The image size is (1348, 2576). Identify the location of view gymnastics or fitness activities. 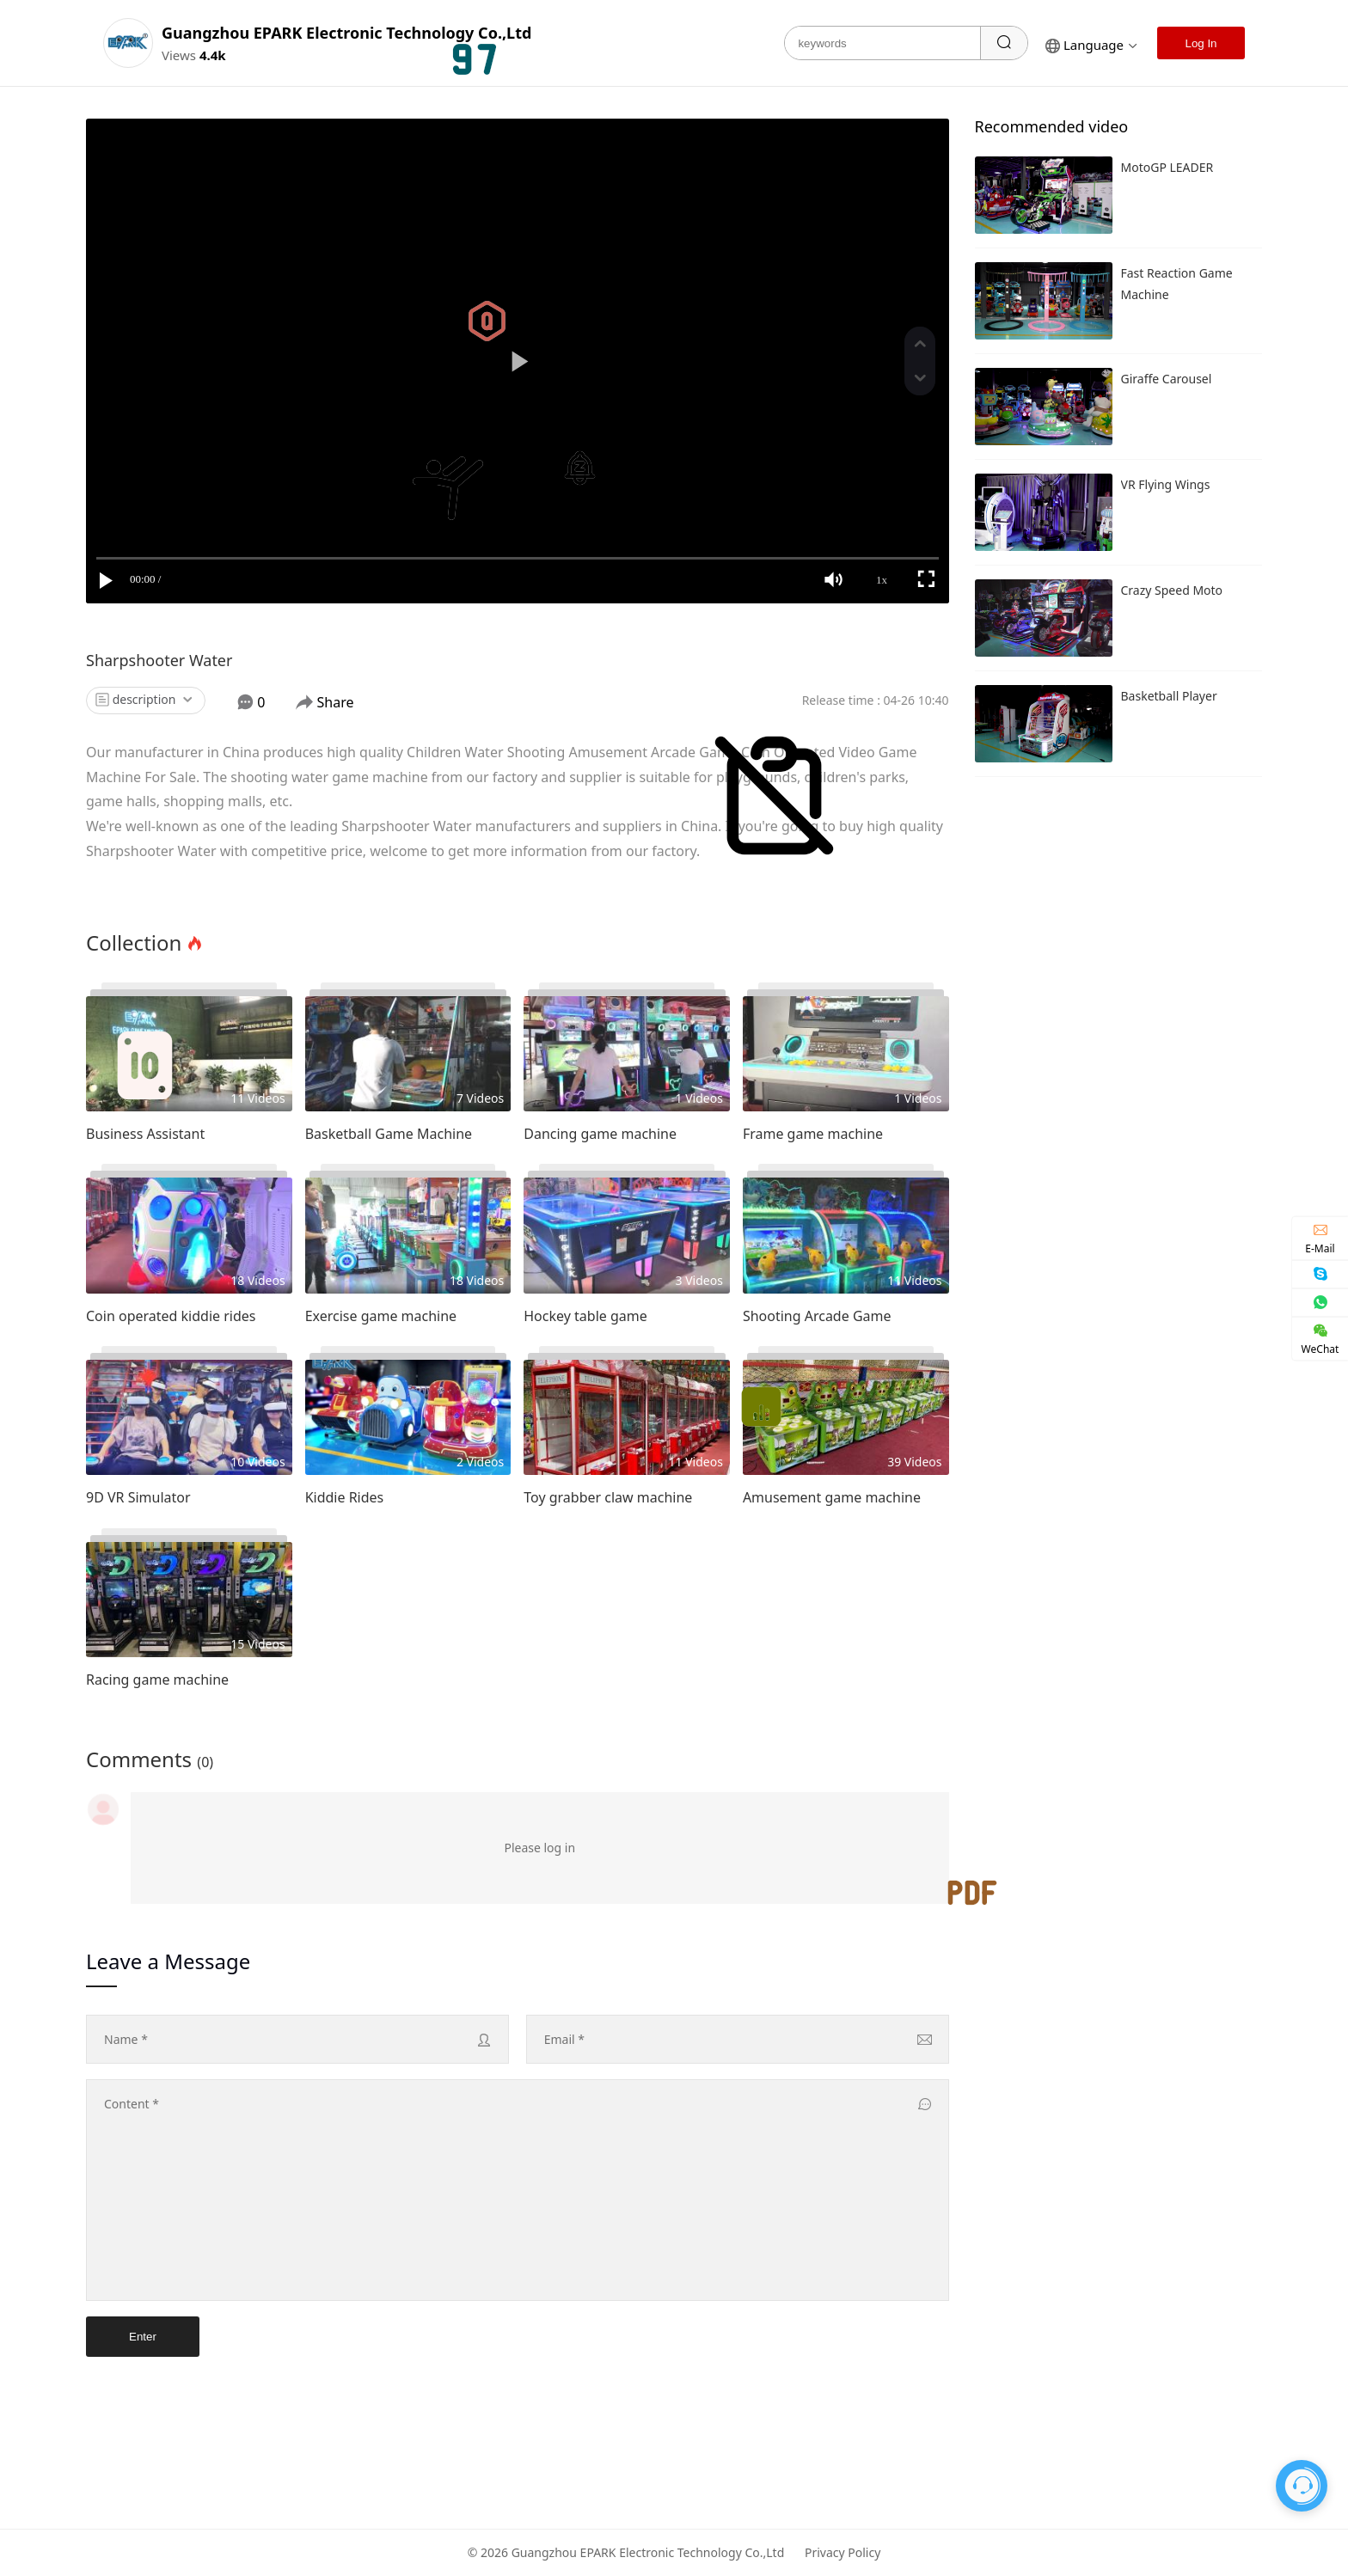
(448, 485).